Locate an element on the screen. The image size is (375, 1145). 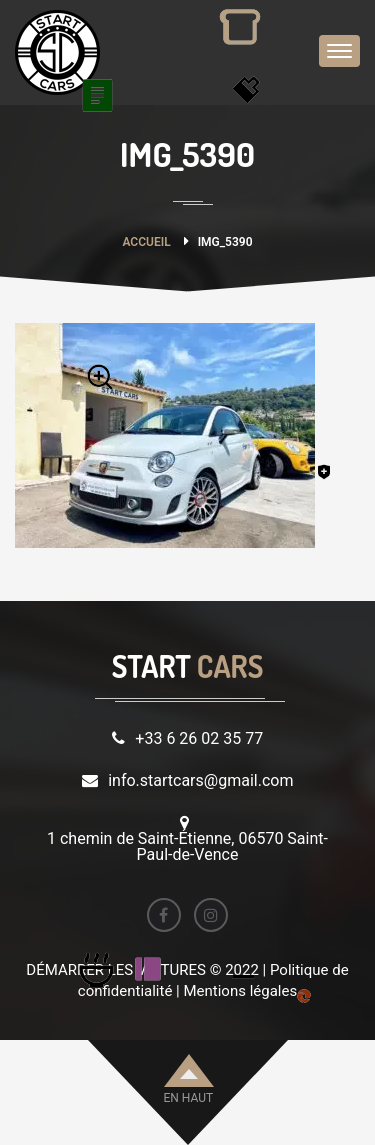
zoom in on content is located at coordinates (100, 377).